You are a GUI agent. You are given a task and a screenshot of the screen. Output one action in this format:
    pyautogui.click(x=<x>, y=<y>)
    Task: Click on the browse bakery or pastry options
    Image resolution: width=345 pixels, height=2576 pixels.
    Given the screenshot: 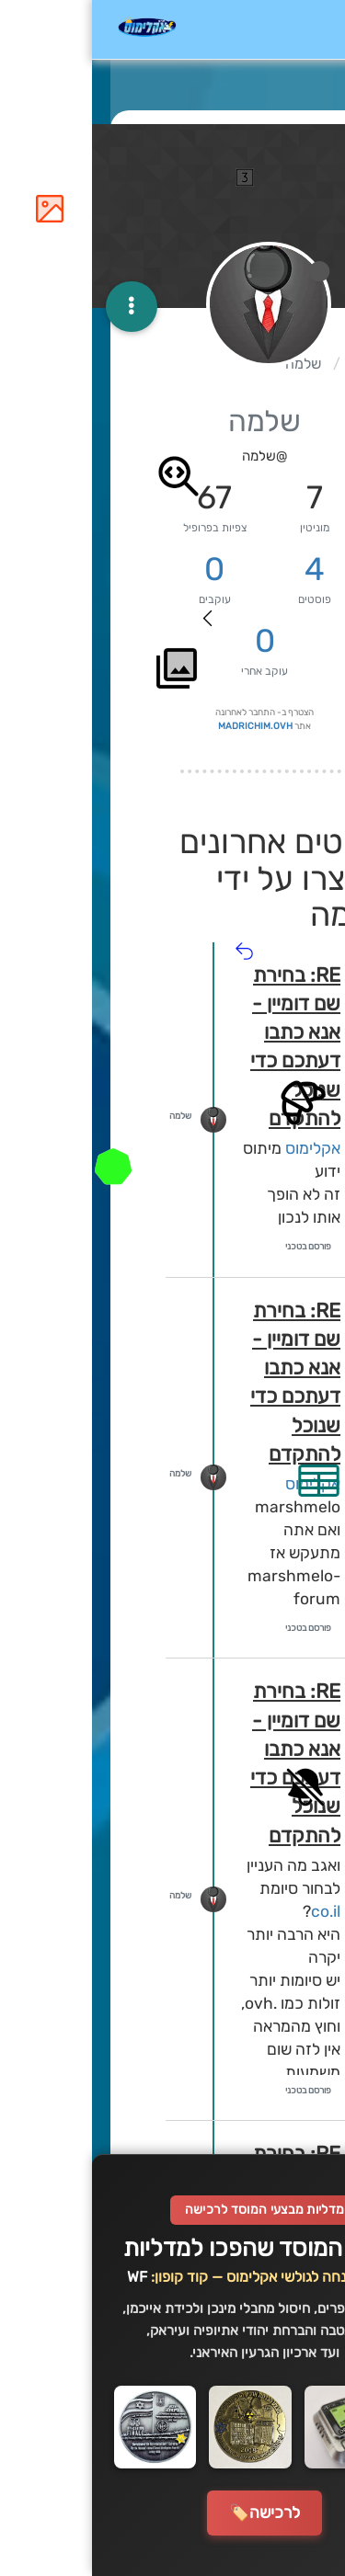 What is the action you would take?
    pyautogui.click(x=303, y=1102)
    